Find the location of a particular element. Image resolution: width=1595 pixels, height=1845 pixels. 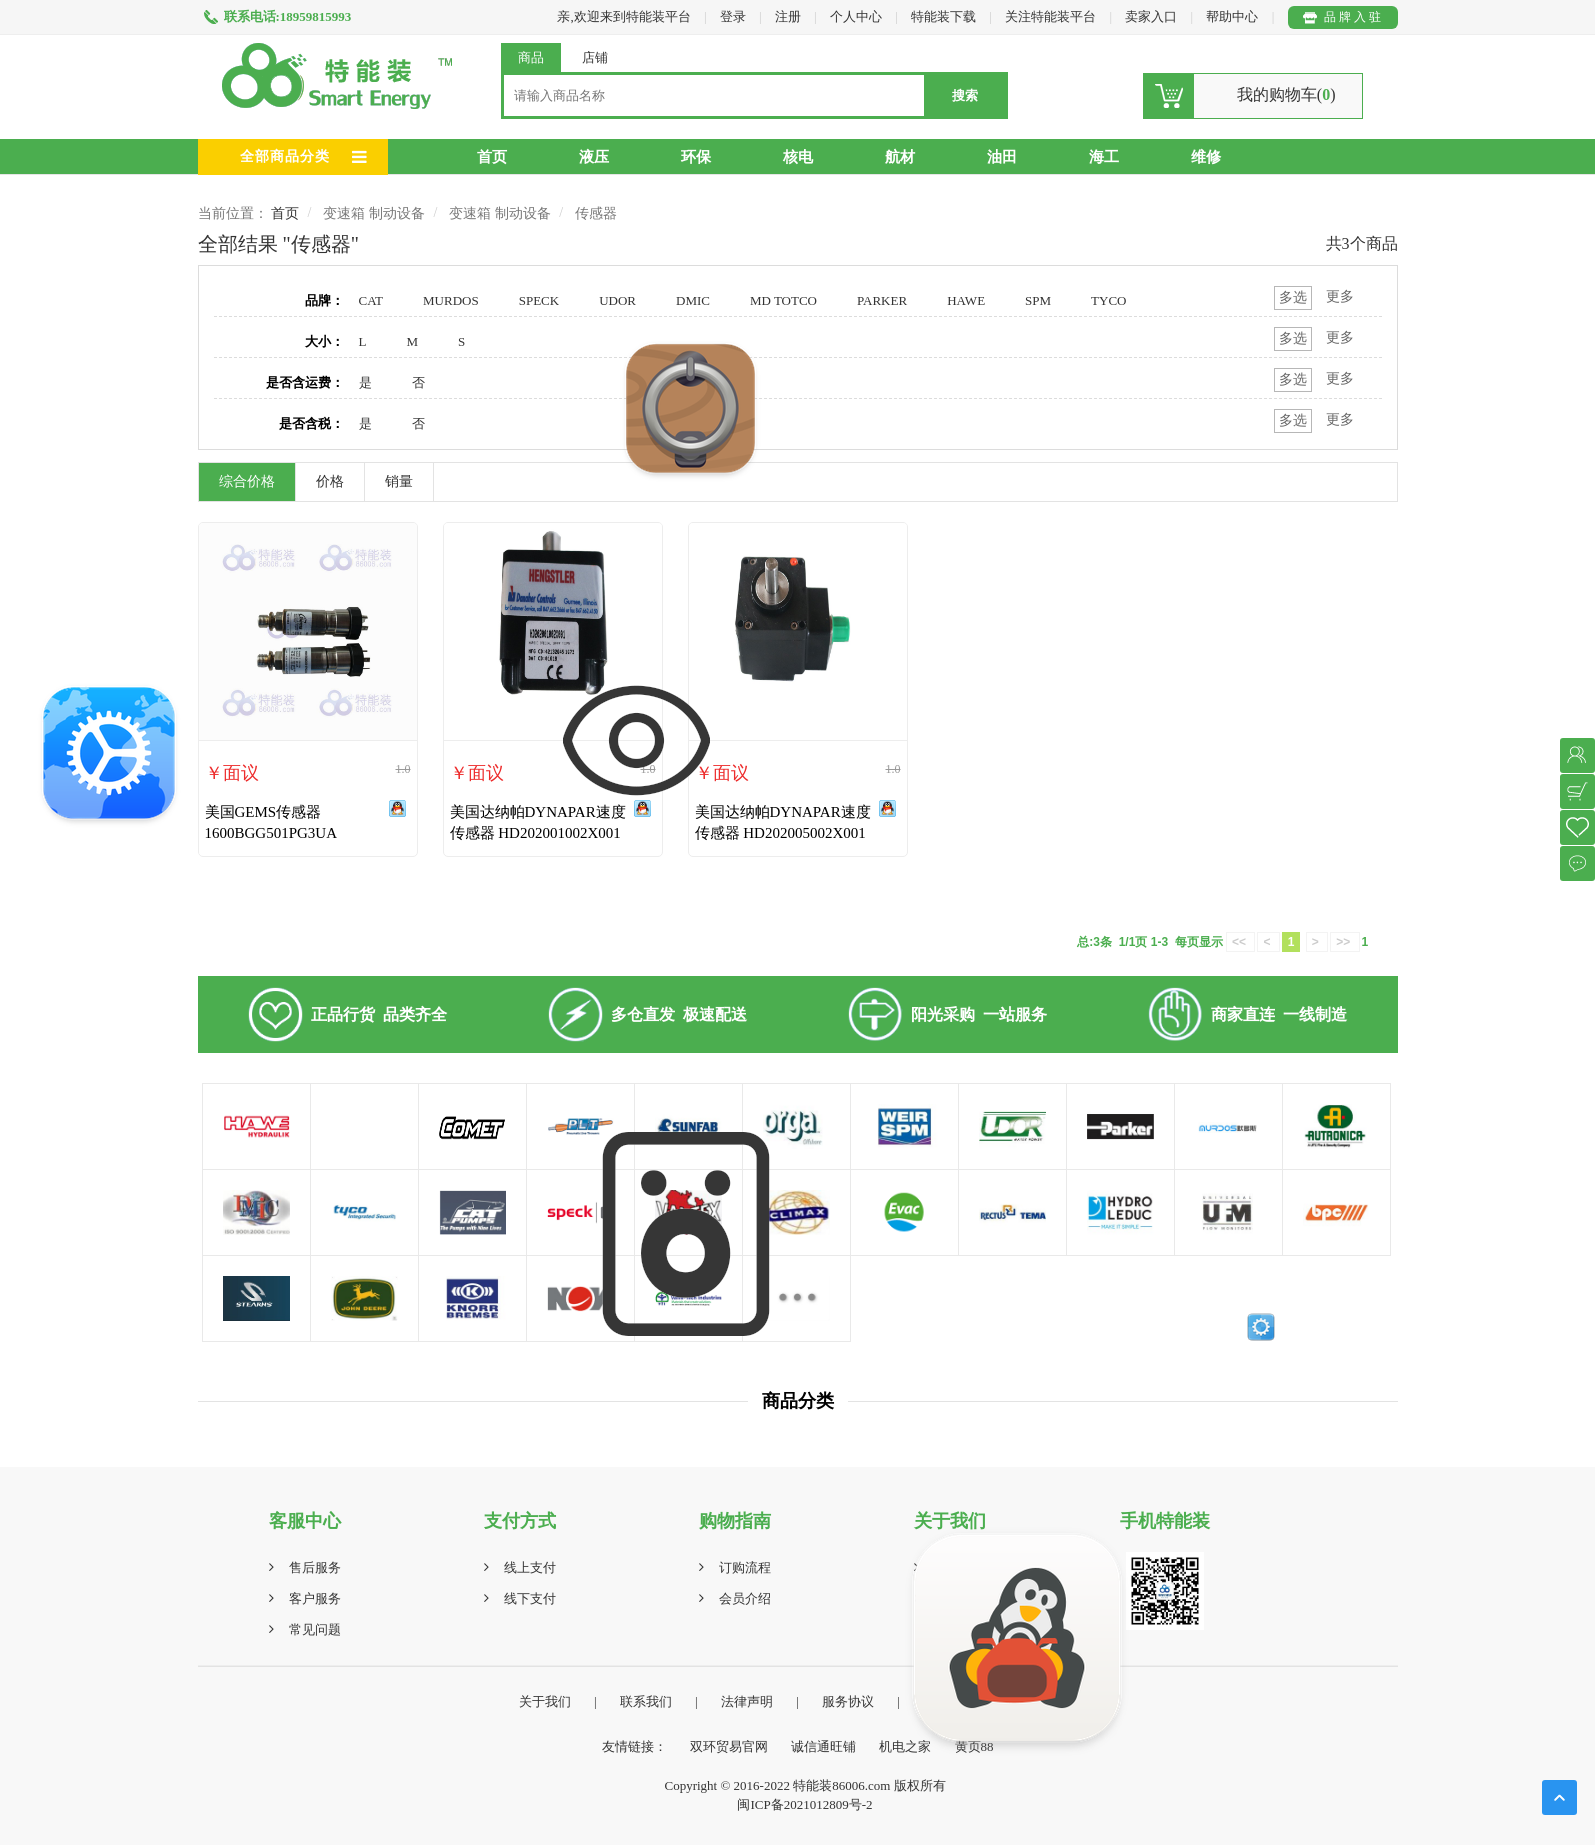

open rhythmbox music player is located at coordinates (692, 1234).